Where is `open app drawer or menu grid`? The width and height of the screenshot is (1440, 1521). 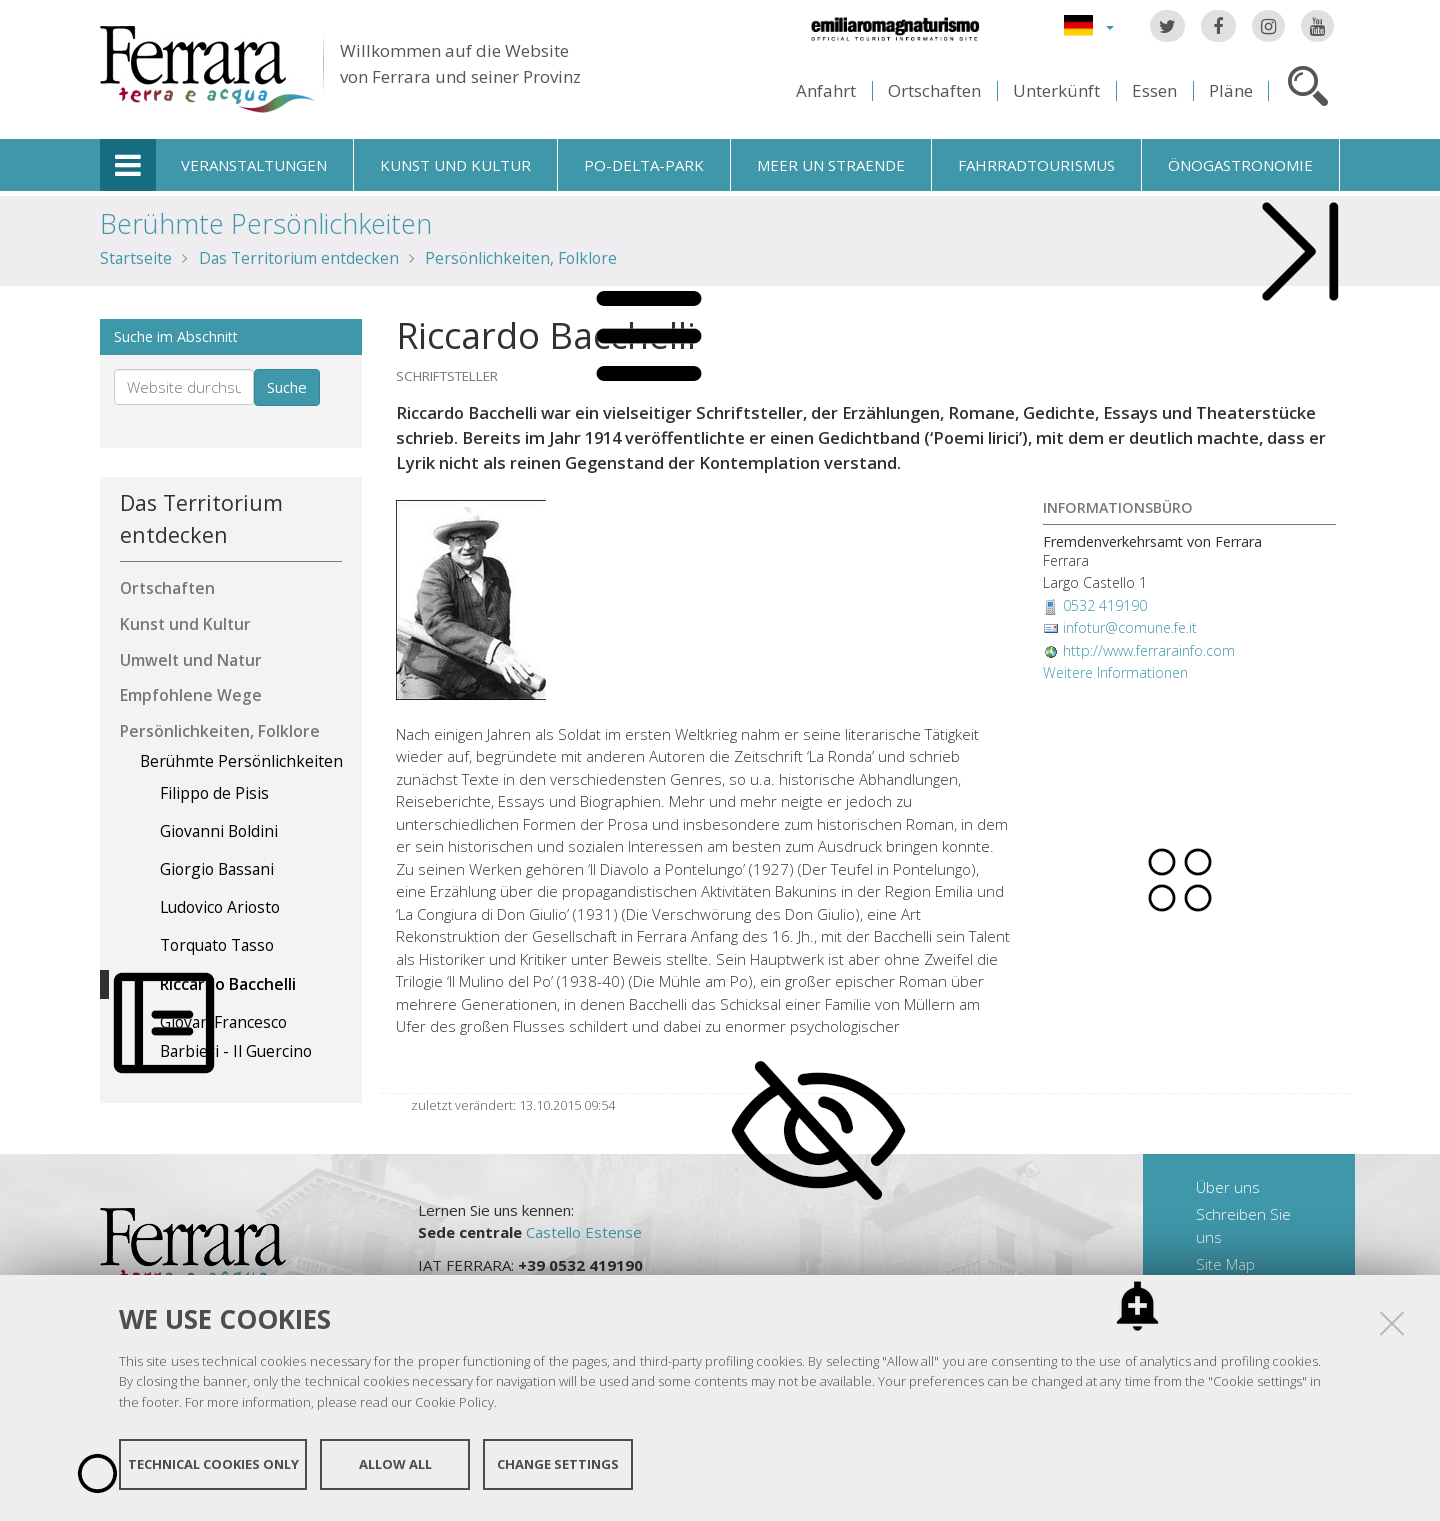
open app drawer or menu grid is located at coordinates (1180, 880).